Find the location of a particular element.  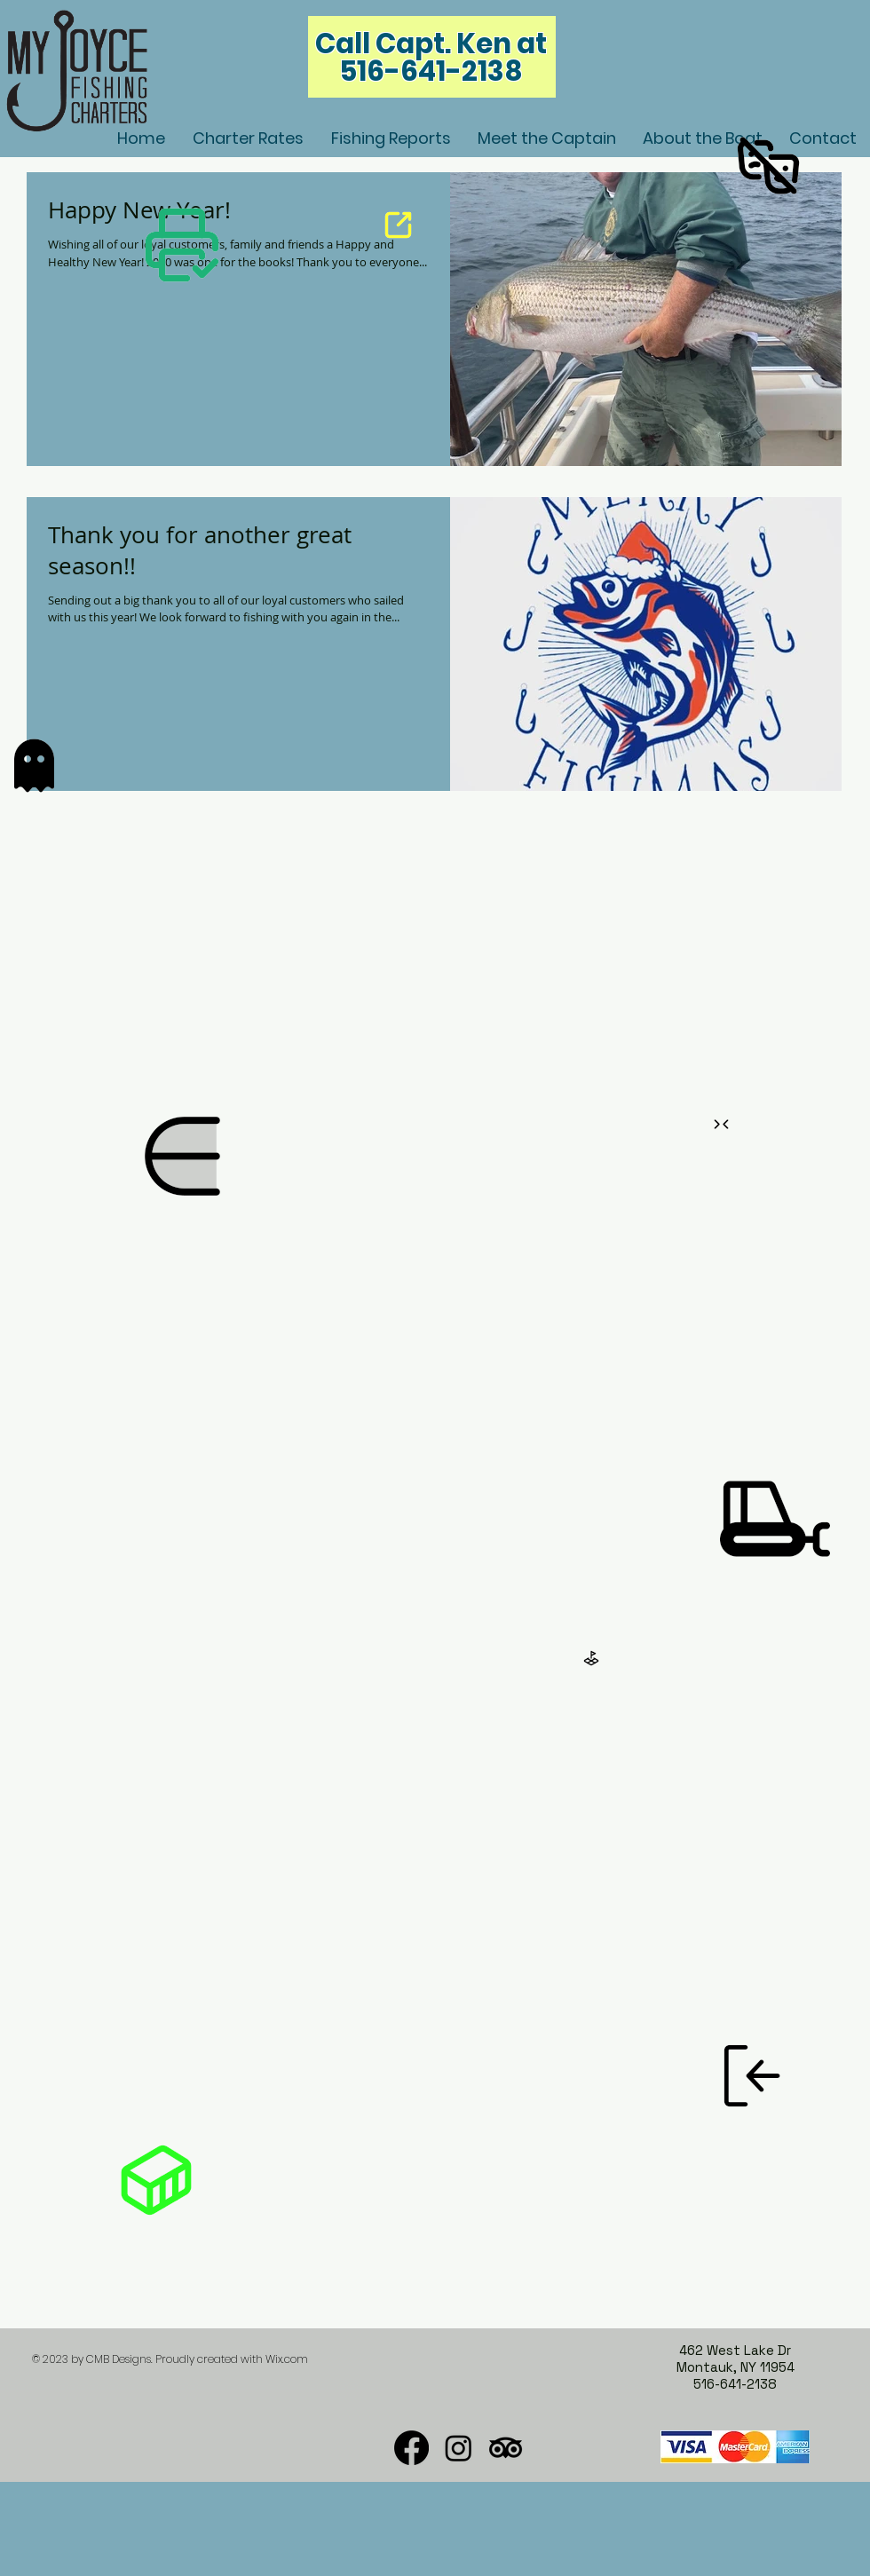

view container or package contents is located at coordinates (156, 2180).